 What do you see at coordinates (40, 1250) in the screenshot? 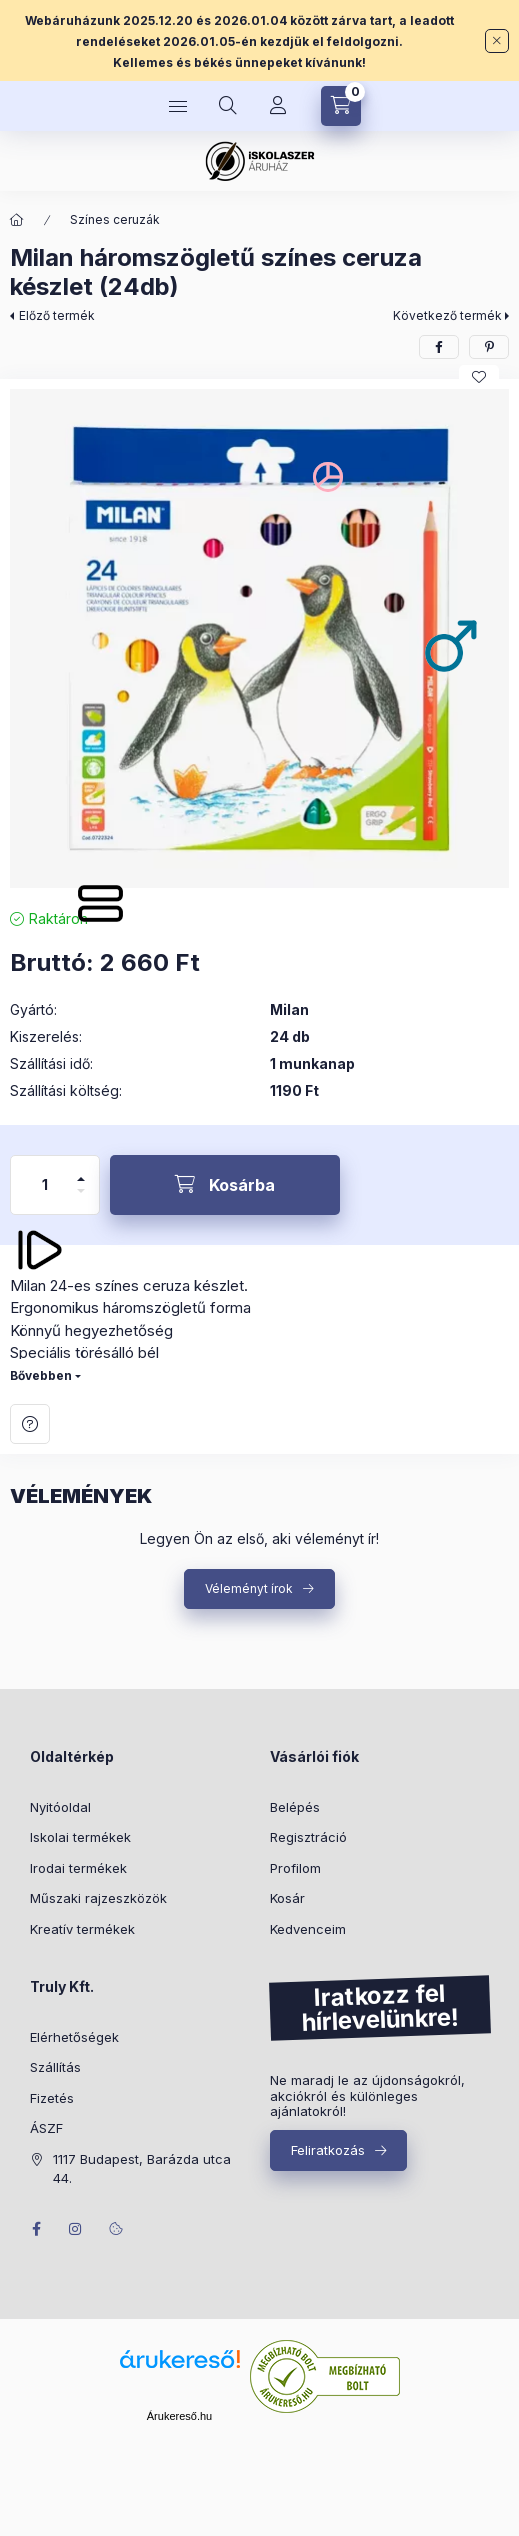
I see `skip to the next track` at bounding box center [40, 1250].